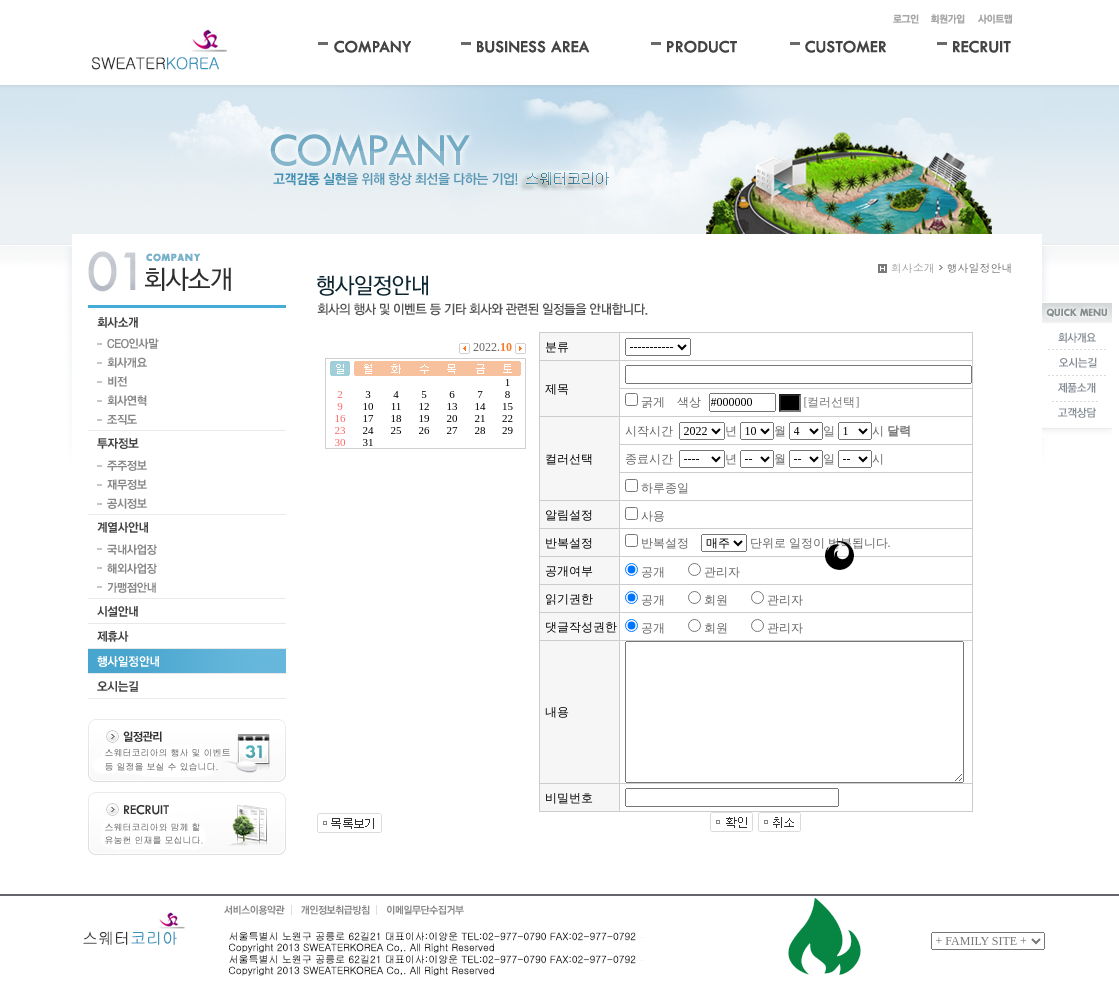  What do you see at coordinates (839, 555) in the screenshot?
I see `open Firefox browser` at bounding box center [839, 555].